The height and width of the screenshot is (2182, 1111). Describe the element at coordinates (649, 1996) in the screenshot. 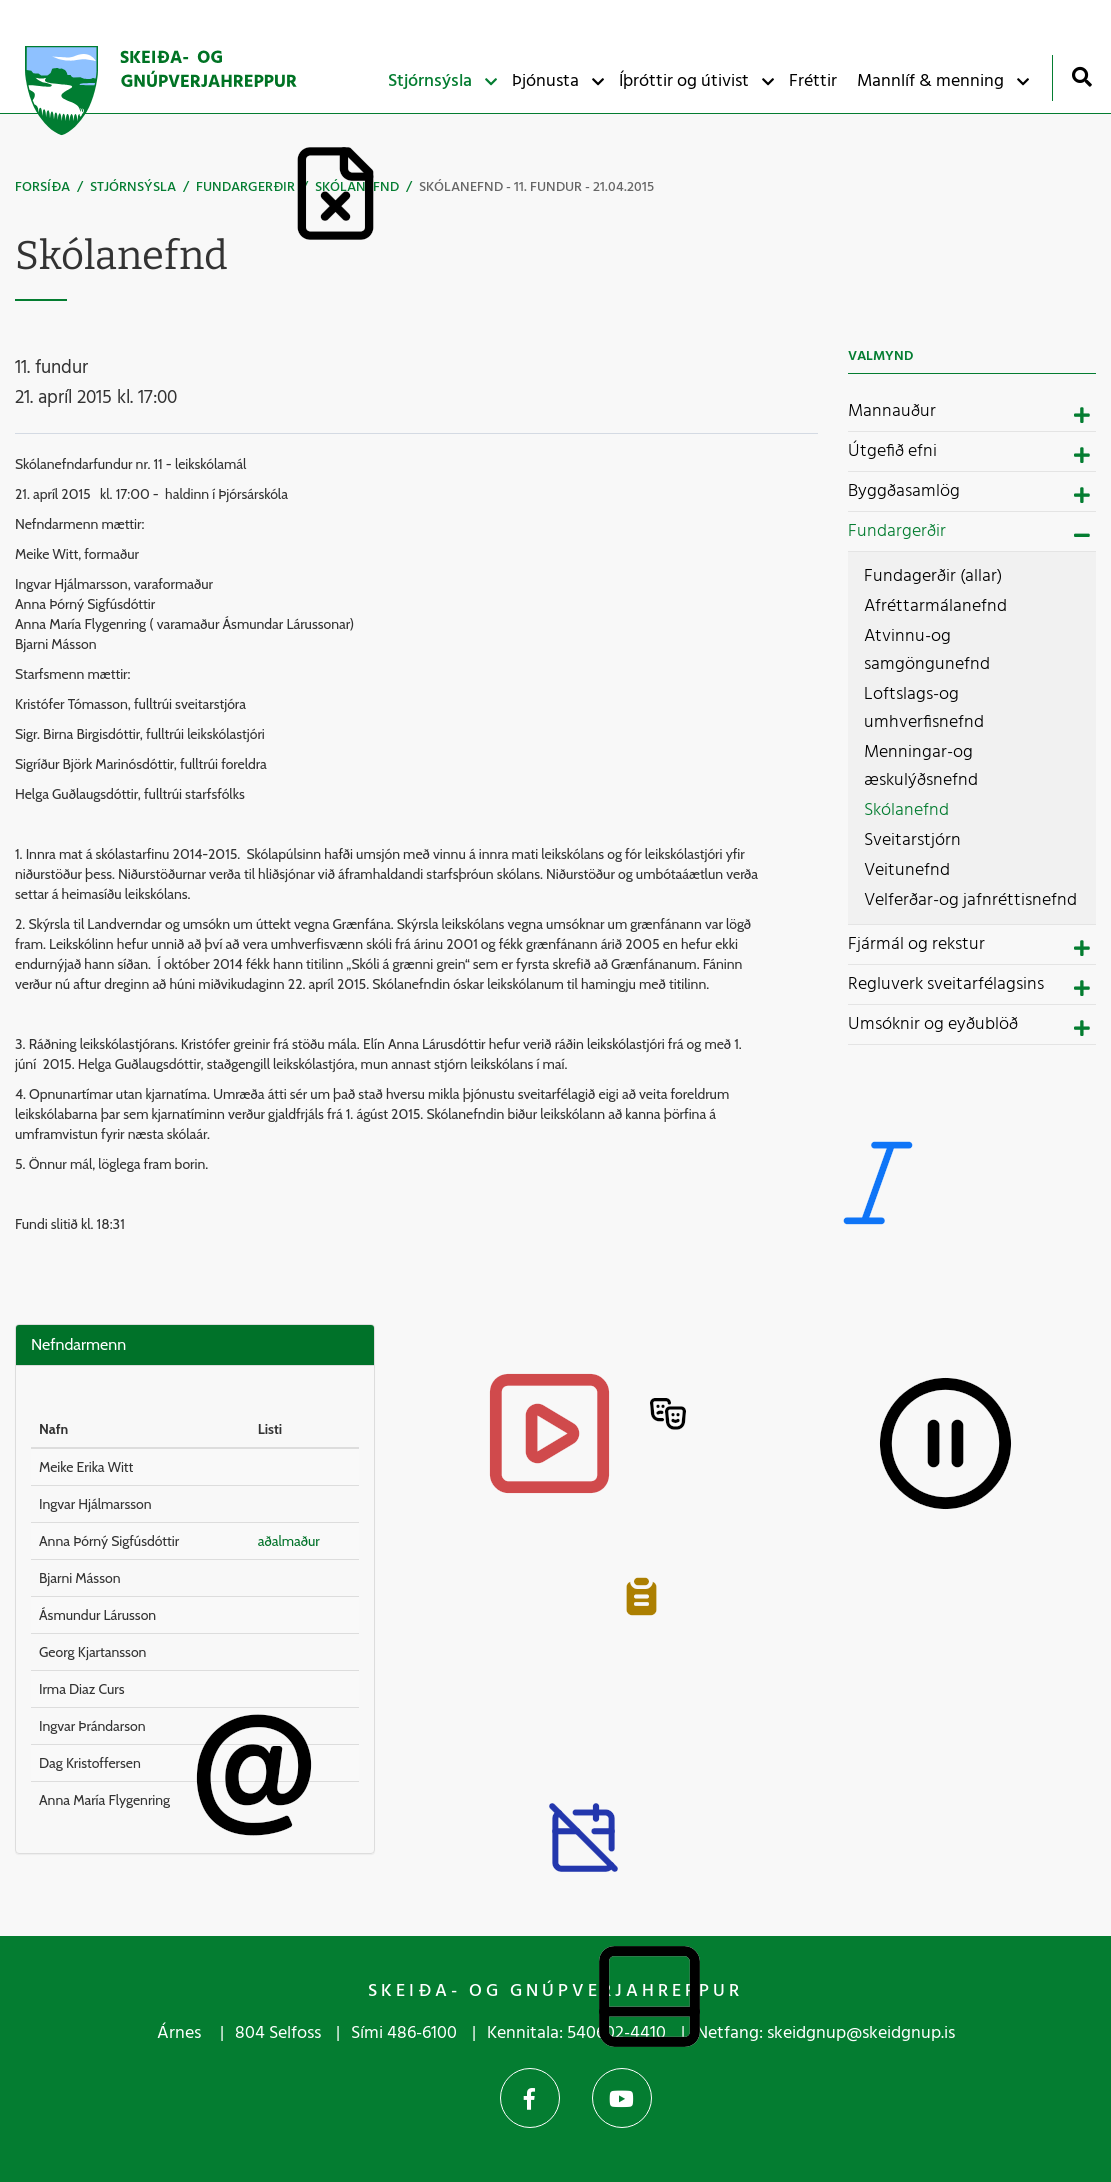

I see `toggle bottom panel visibility` at that location.